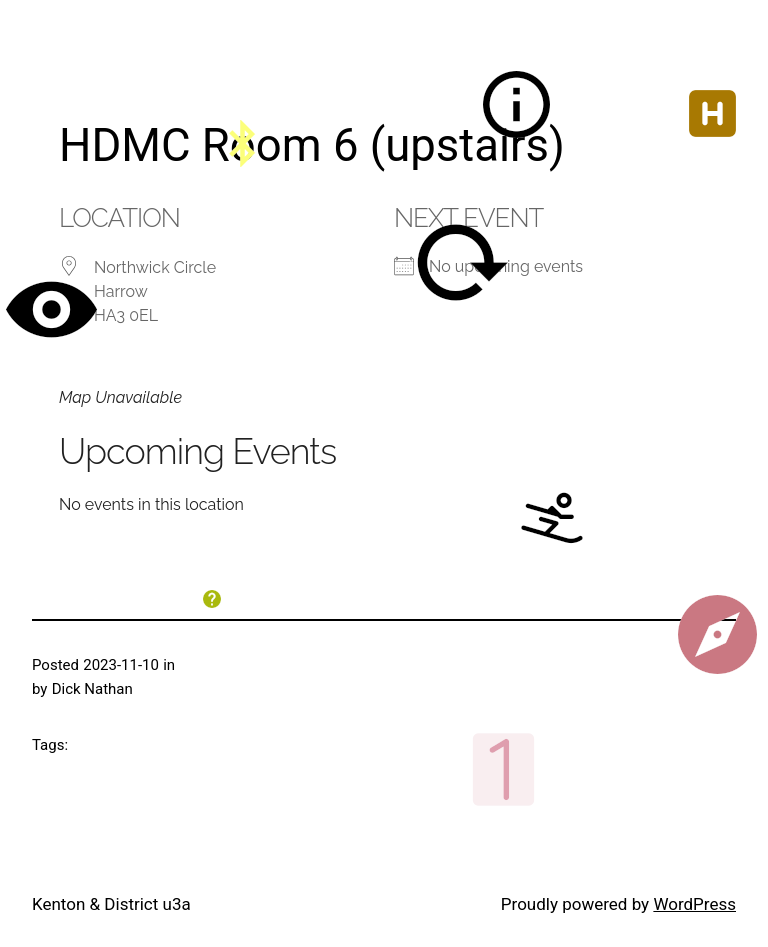 This screenshot has width=768, height=947. Describe the element at coordinates (712, 113) in the screenshot. I see `indicates a hospital or medical facility nearby` at that location.